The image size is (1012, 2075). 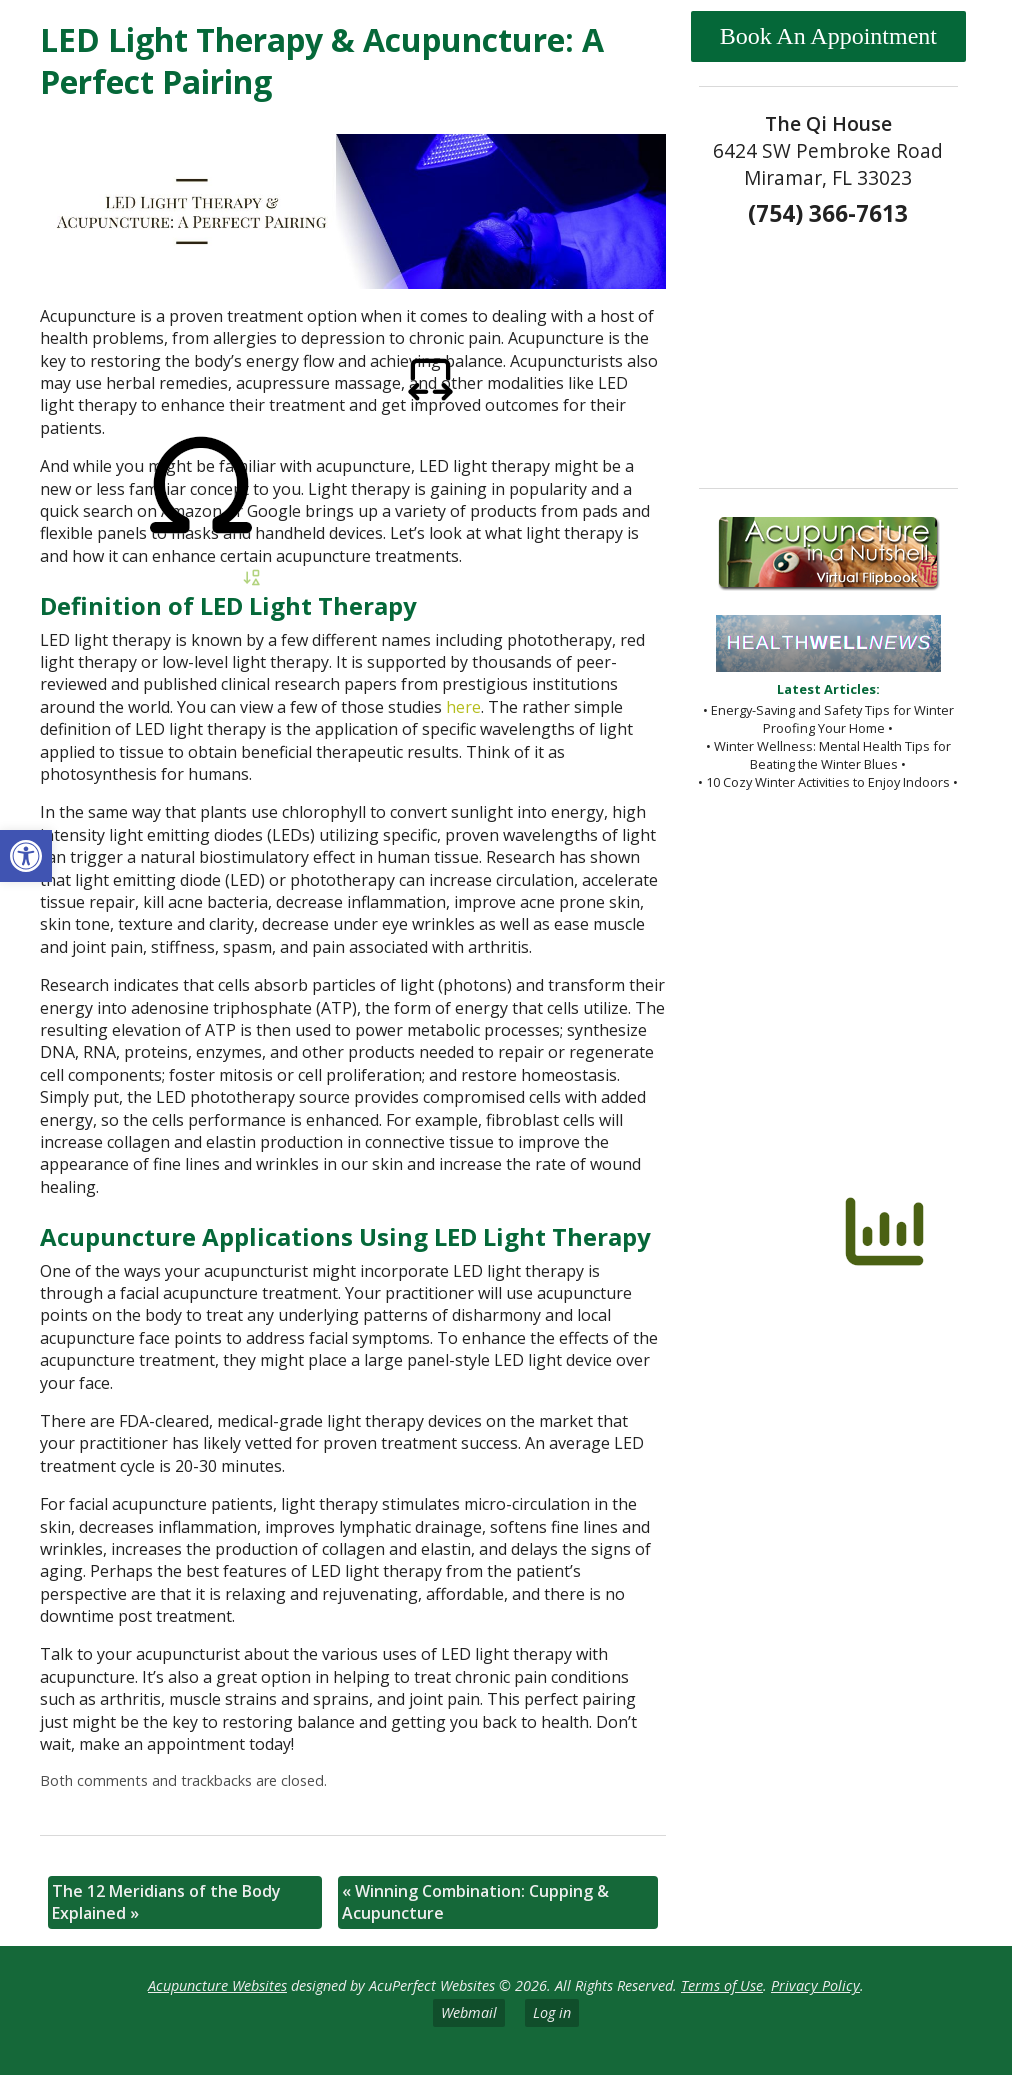 What do you see at coordinates (201, 488) in the screenshot?
I see `represents the omega symbol in mathematical or scientific contexts` at bounding box center [201, 488].